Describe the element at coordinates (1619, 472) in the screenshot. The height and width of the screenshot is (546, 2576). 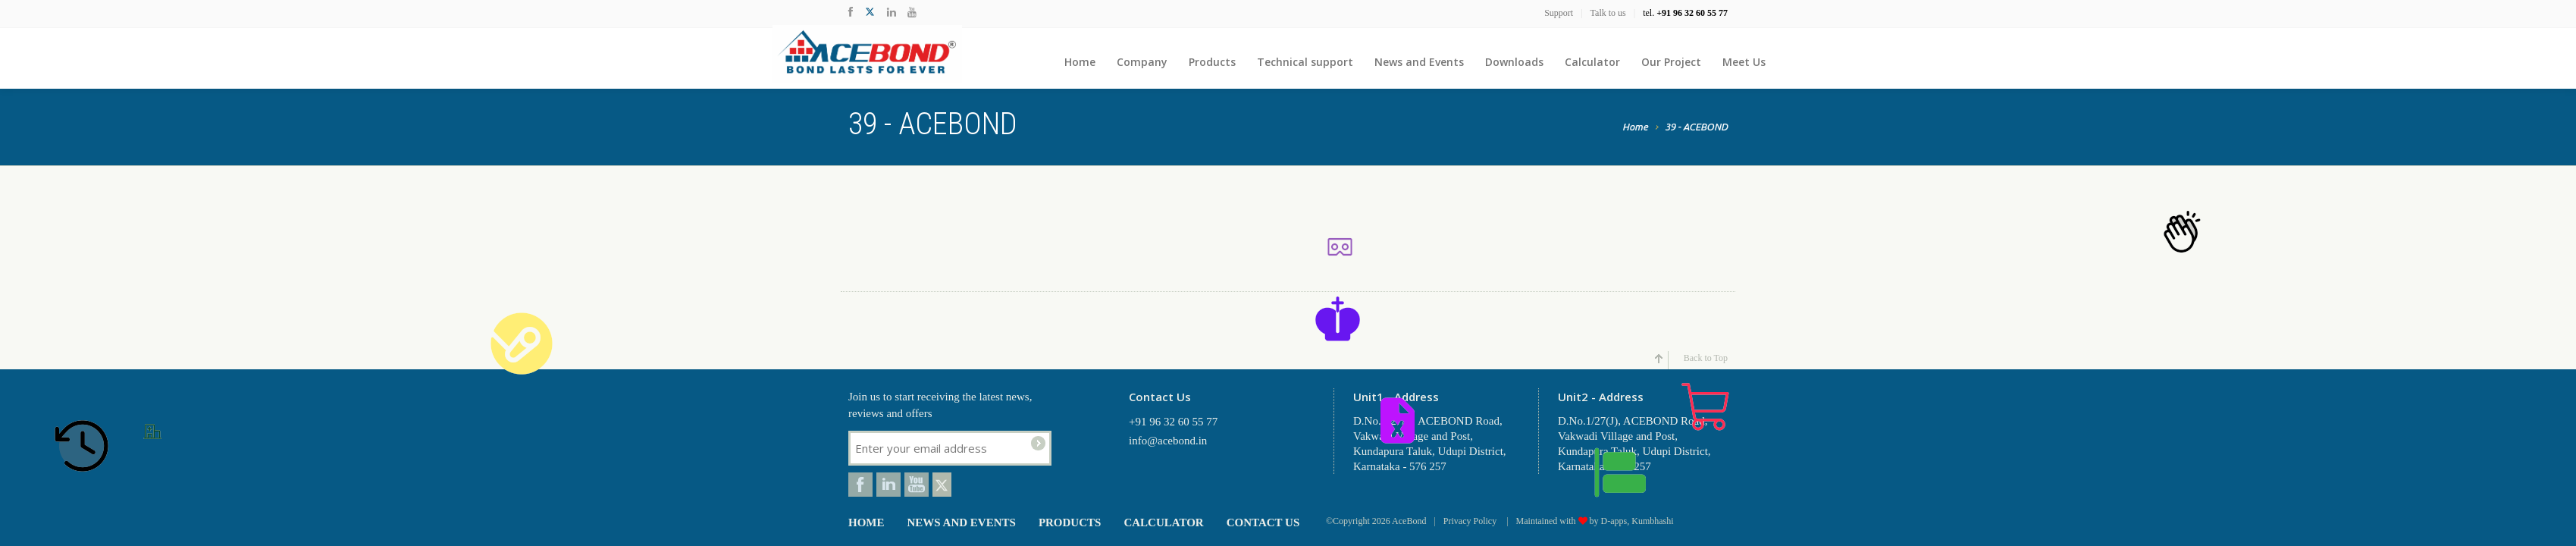
I see `align content to the left` at that location.